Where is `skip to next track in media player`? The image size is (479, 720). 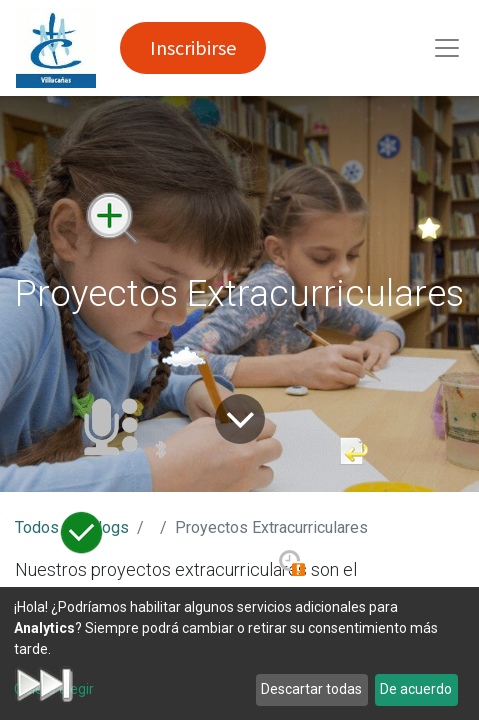 skip to next track in media player is located at coordinates (44, 684).